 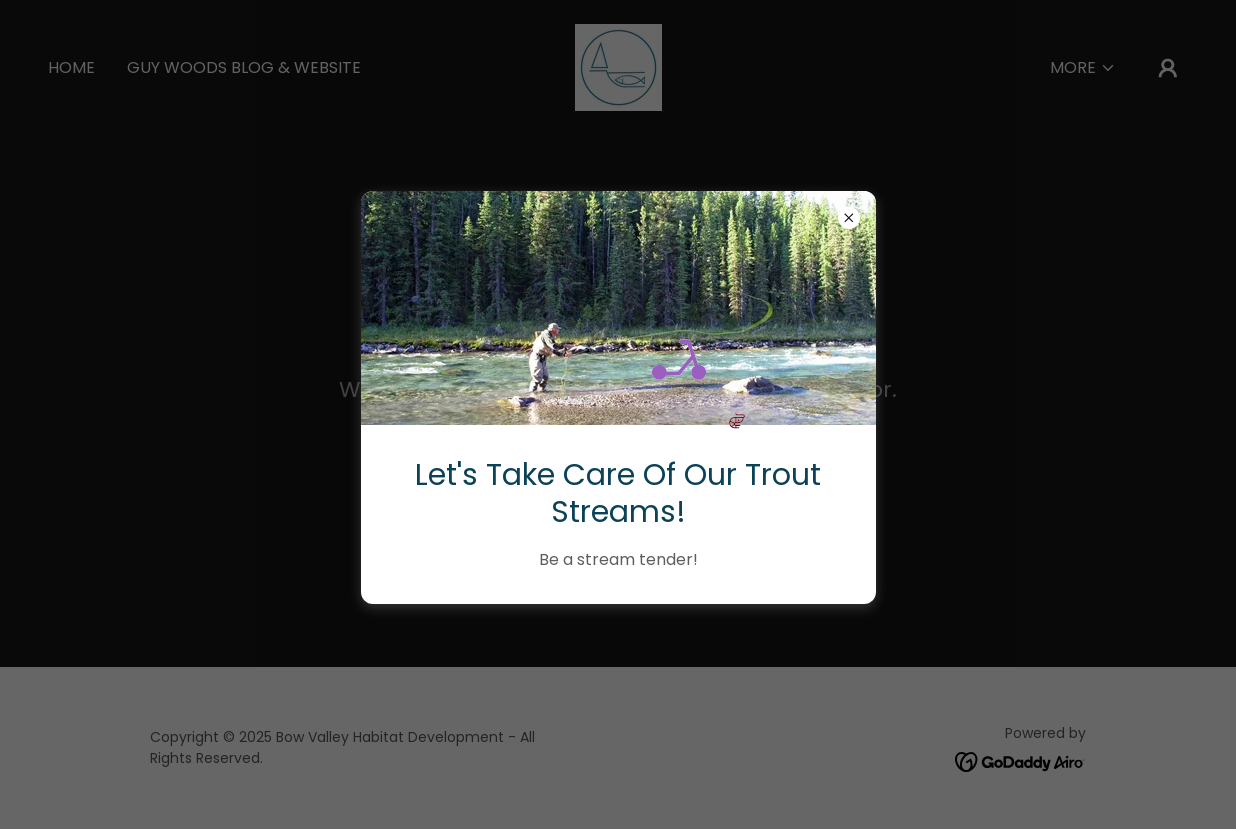 What do you see at coordinates (679, 362) in the screenshot?
I see `select scooter as transportation mode` at bounding box center [679, 362].